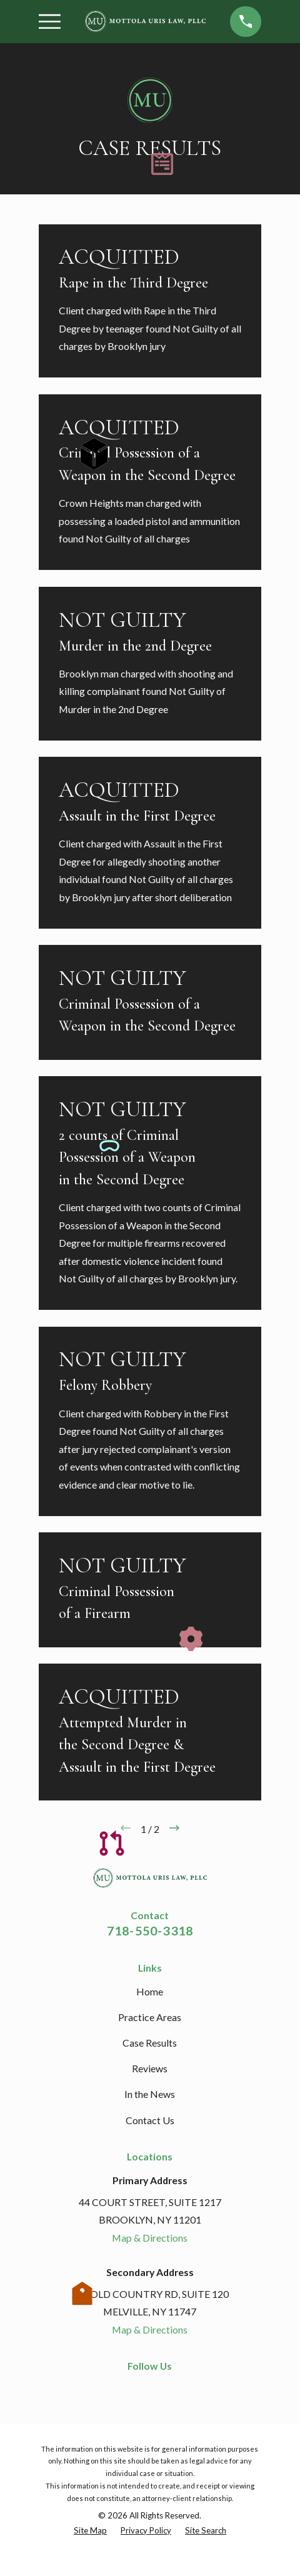 This screenshot has width=300, height=2576. What do you see at coordinates (191, 1639) in the screenshot?
I see `access settings or preferences` at bounding box center [191, 1639].